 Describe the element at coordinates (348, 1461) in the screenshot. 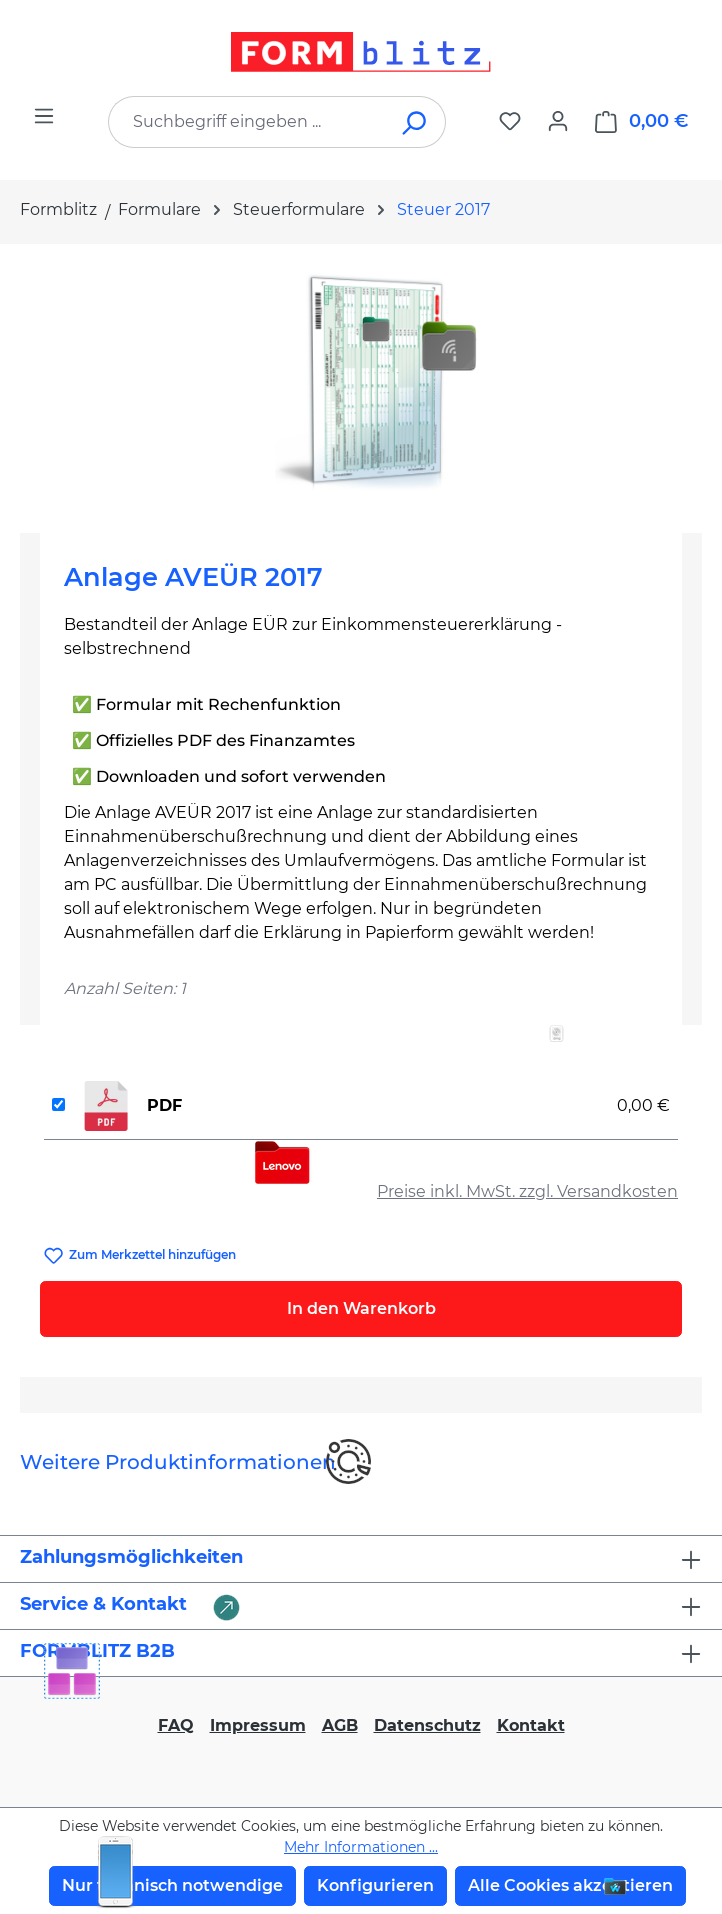

I see `open revolt chat application` at that location.